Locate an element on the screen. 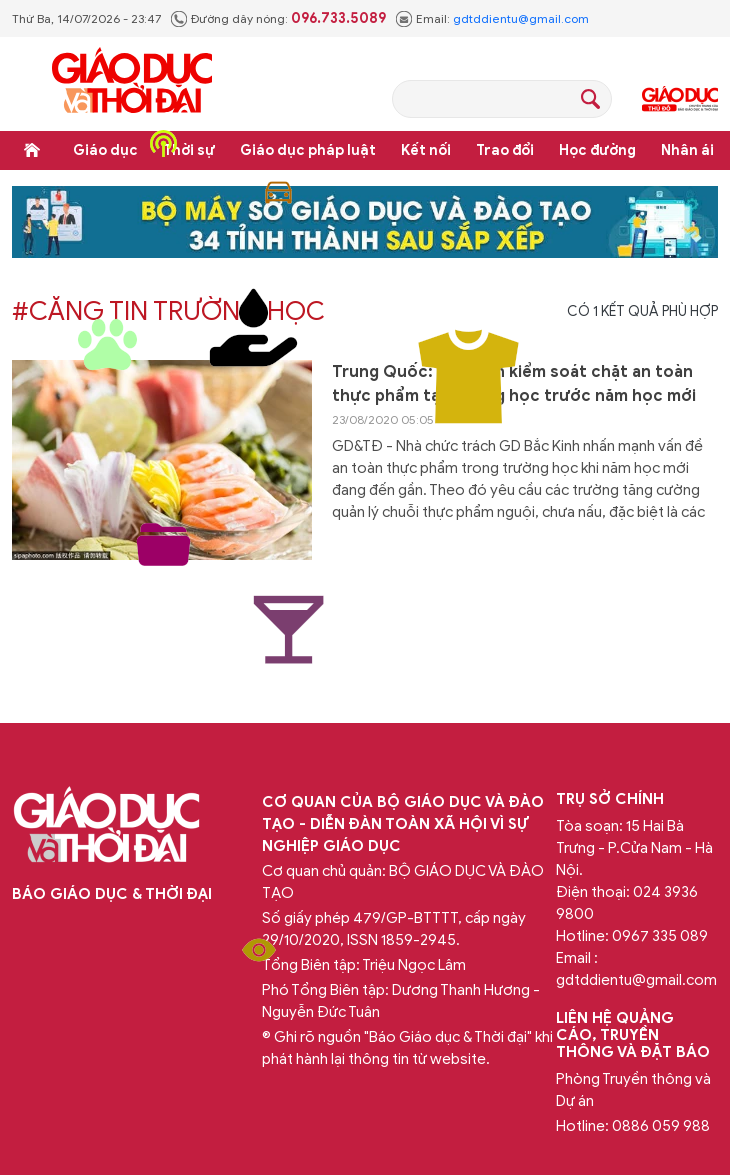 This screenshot has height=1175, width=730. browse wine or cocktail menu is located at coordinates (288, 629).